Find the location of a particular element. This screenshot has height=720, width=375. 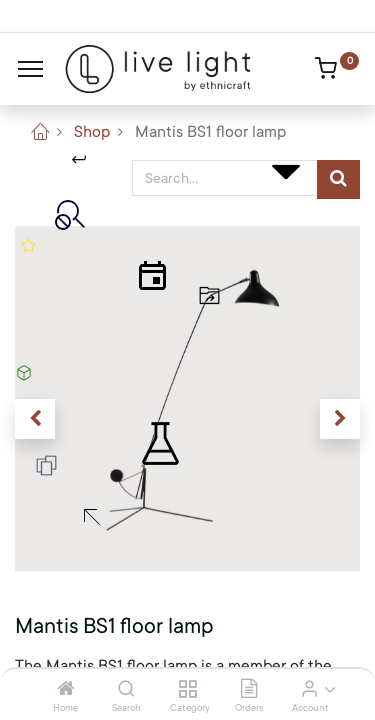

add to favorites is located at coordinates (28, 245).